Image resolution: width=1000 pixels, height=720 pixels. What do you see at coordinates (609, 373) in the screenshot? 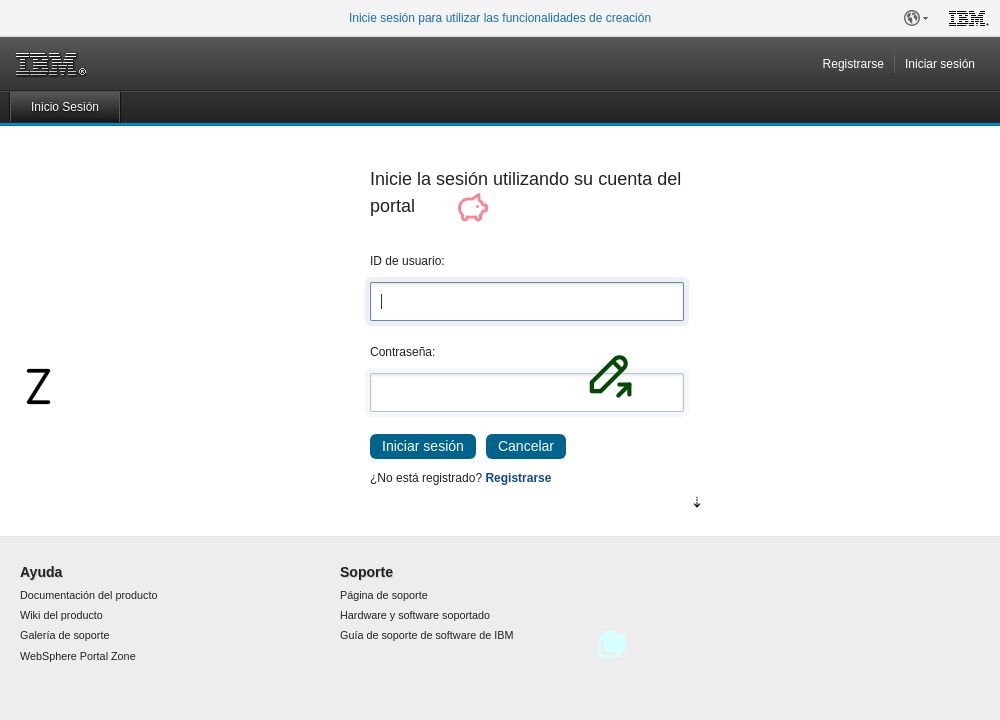
I see `share your edits or annotations` at bounding box center [609, 373].